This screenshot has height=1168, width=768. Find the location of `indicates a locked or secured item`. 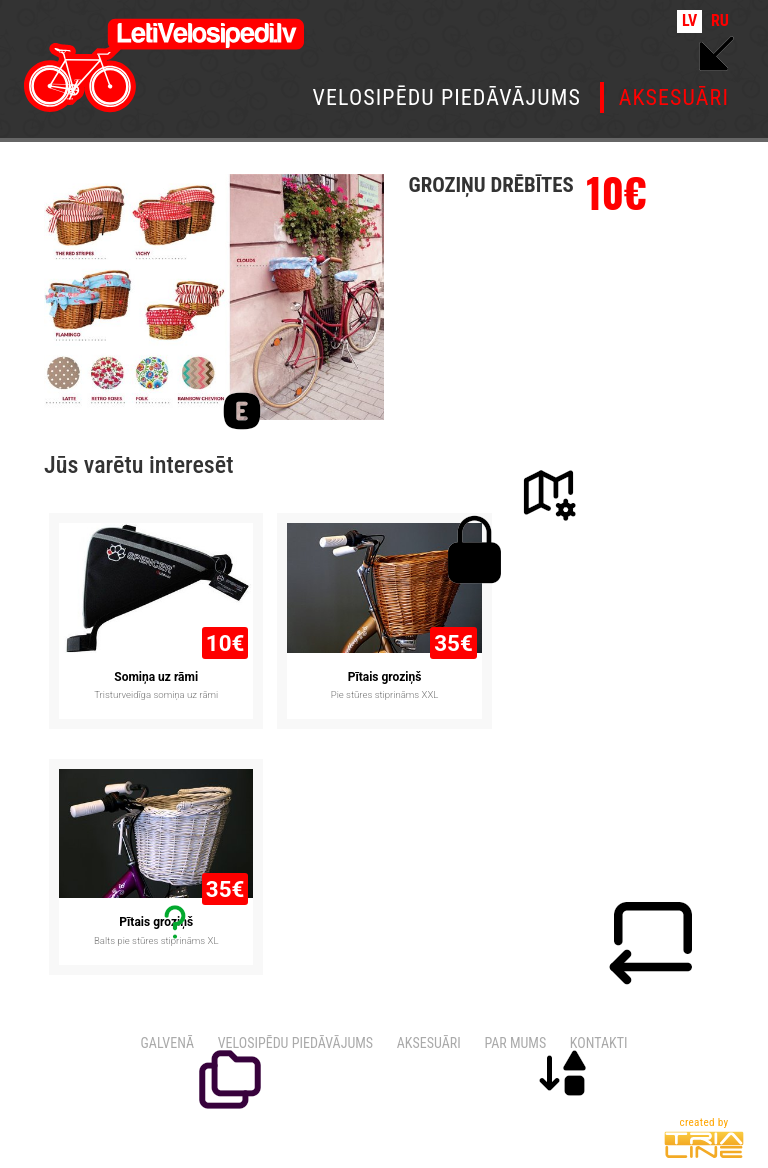

indicates a locked or secured item is located at coordinates (474, 549).